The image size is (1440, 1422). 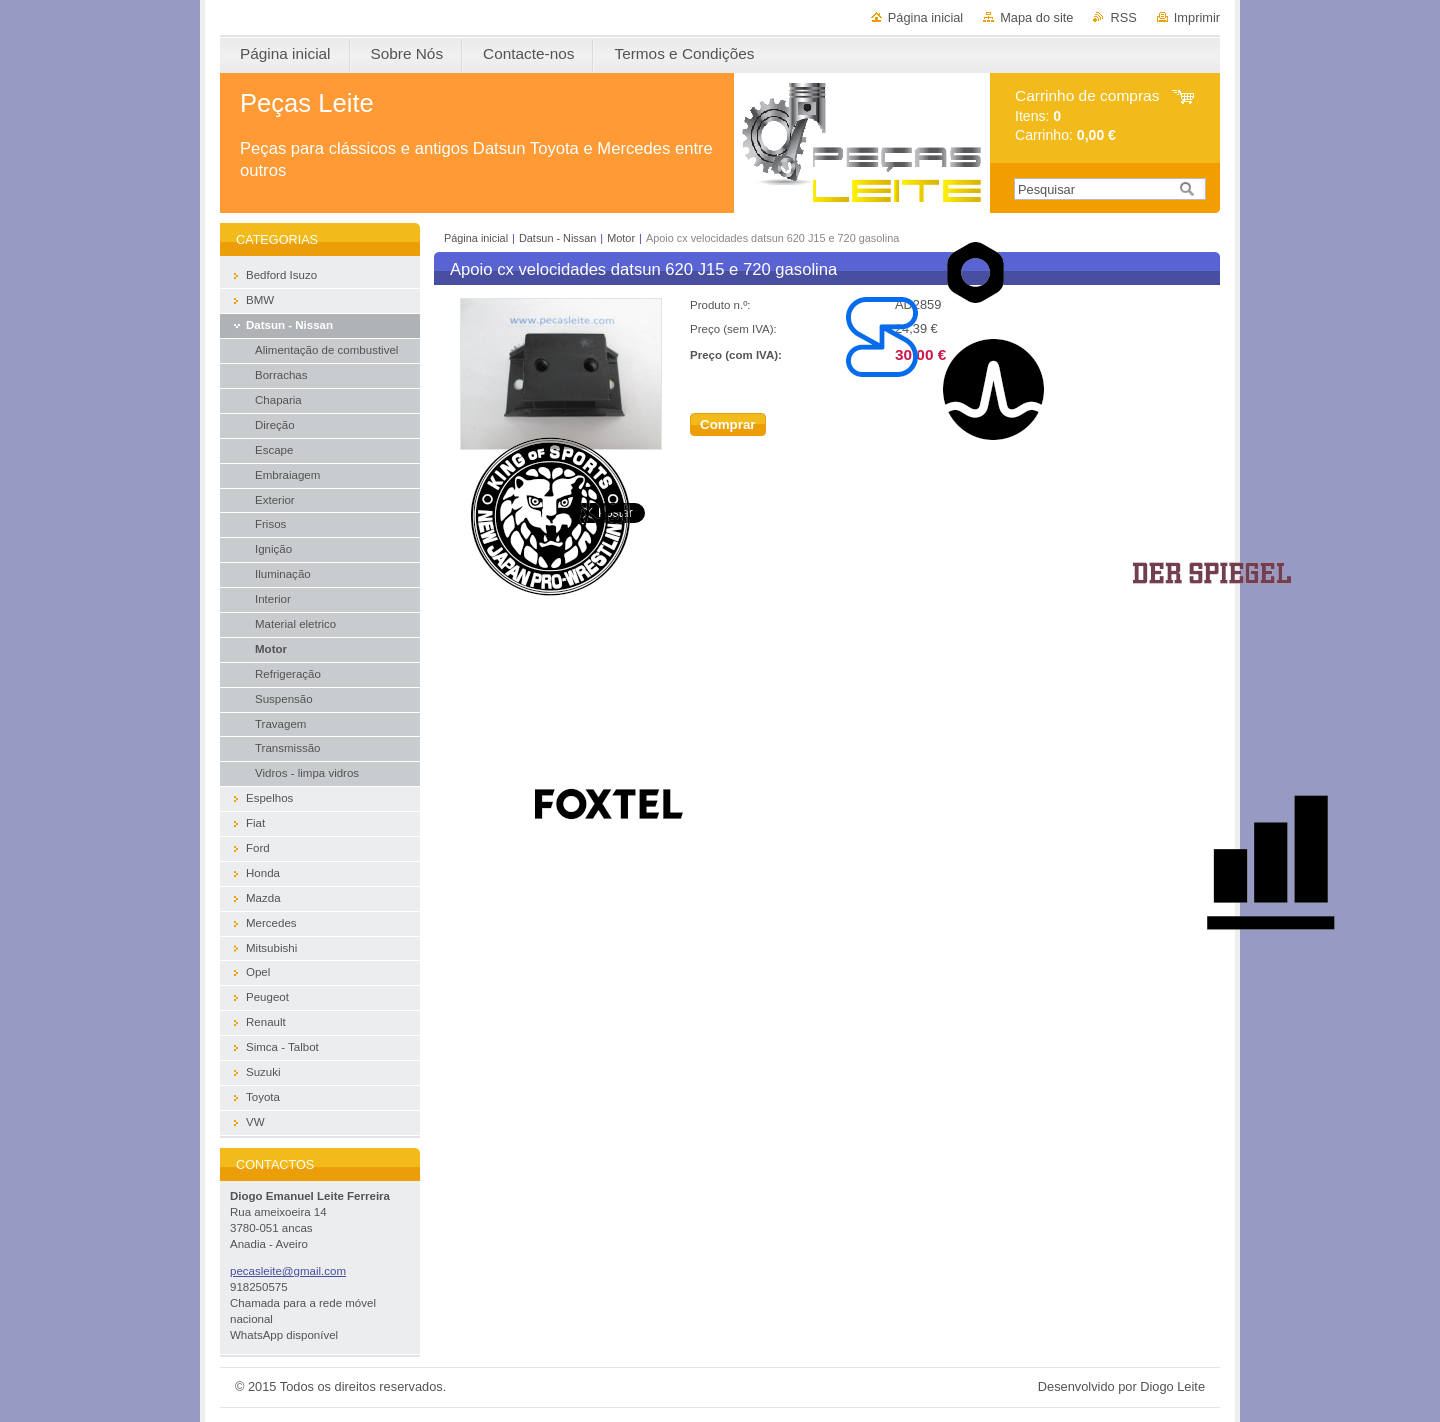 I want to click on open Apple Numbers spreadsheet app, so click(x=1267, y=862).